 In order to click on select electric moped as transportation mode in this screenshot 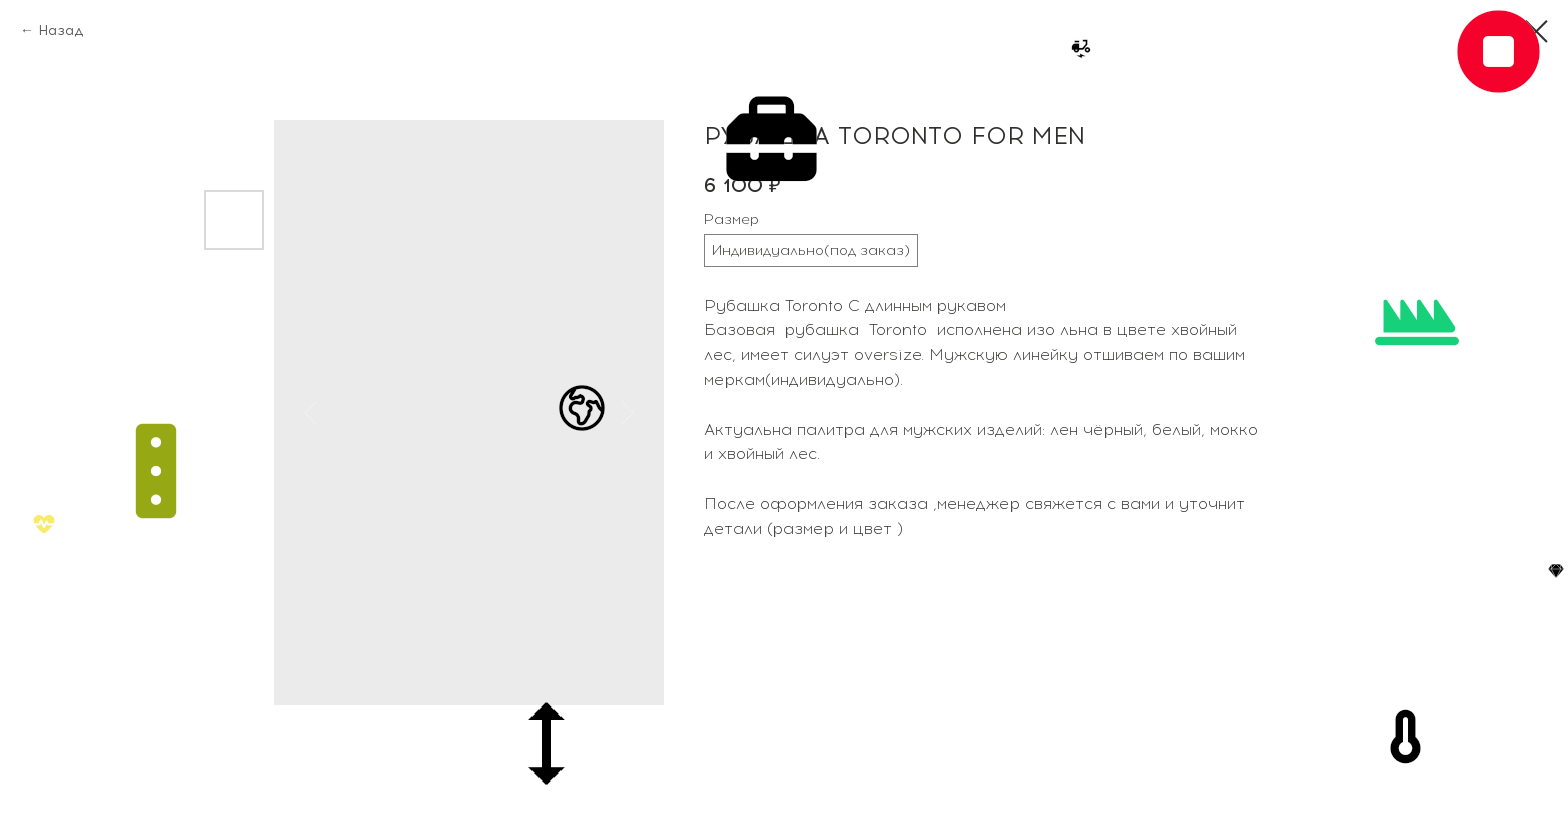, I will do `click(1081, 48)`.